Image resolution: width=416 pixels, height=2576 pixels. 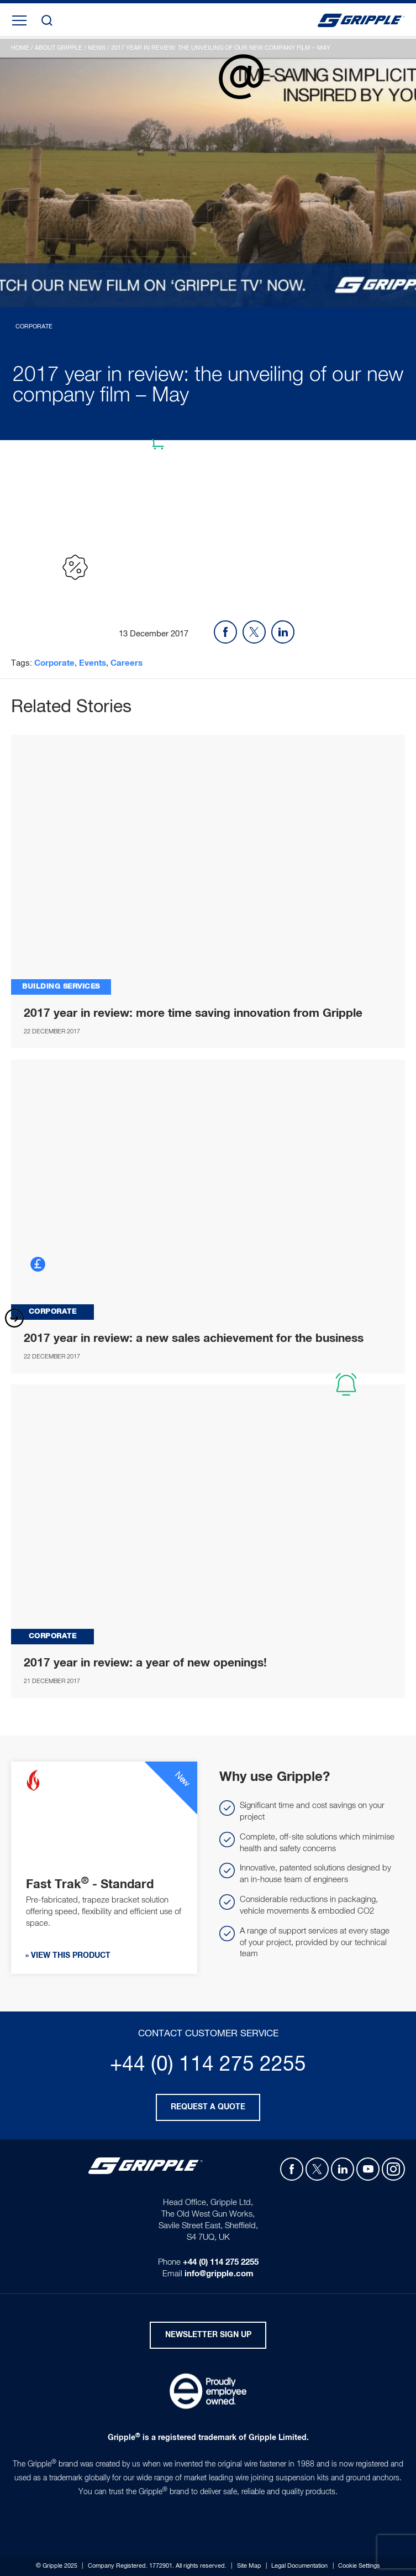 What do you see at coordinates (241, 77) in the screenshot?
I see `compose a new email` at bounding box center [241, 77].